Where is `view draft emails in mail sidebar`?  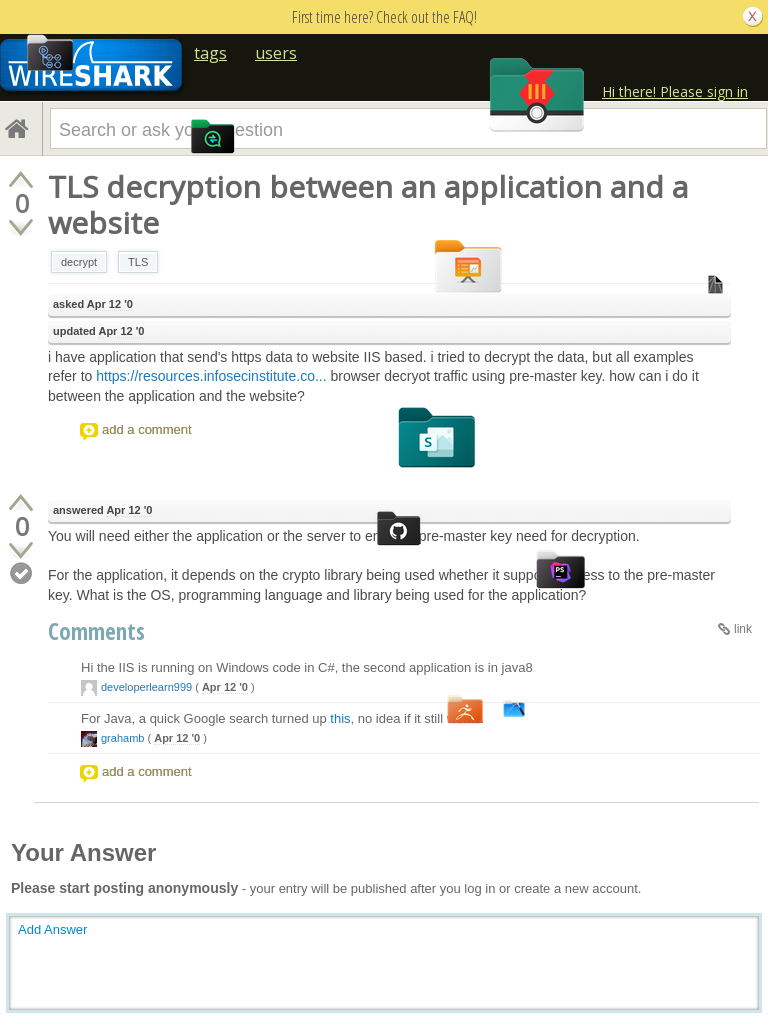
view draft emails in mail sidebar is located at coordinates (715, 284).